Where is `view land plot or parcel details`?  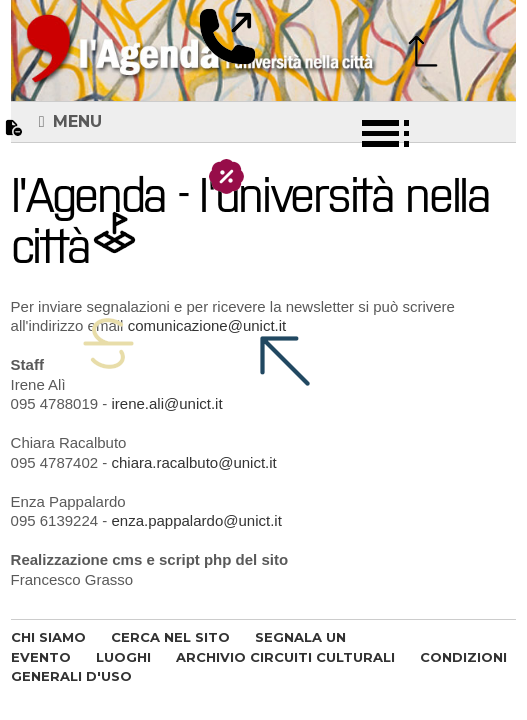
view land plot or parcel details is located at coordinates (114, 232).